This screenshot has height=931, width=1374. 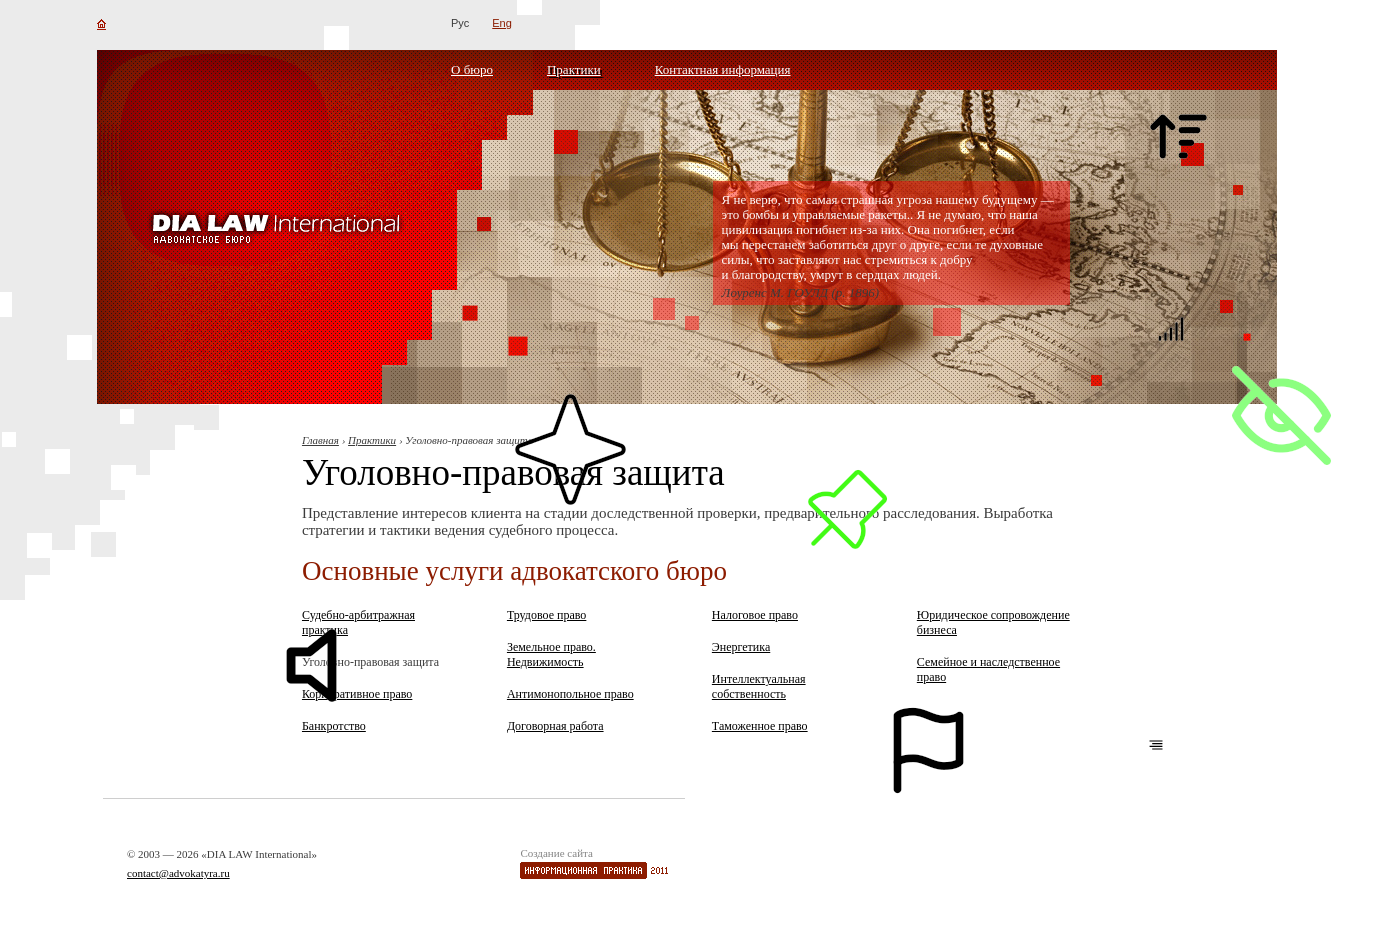 What do you see at coordinates (1178, 136) in the screenshot?
I see `sort items in ascending order` at bounding box center [1178, 136].